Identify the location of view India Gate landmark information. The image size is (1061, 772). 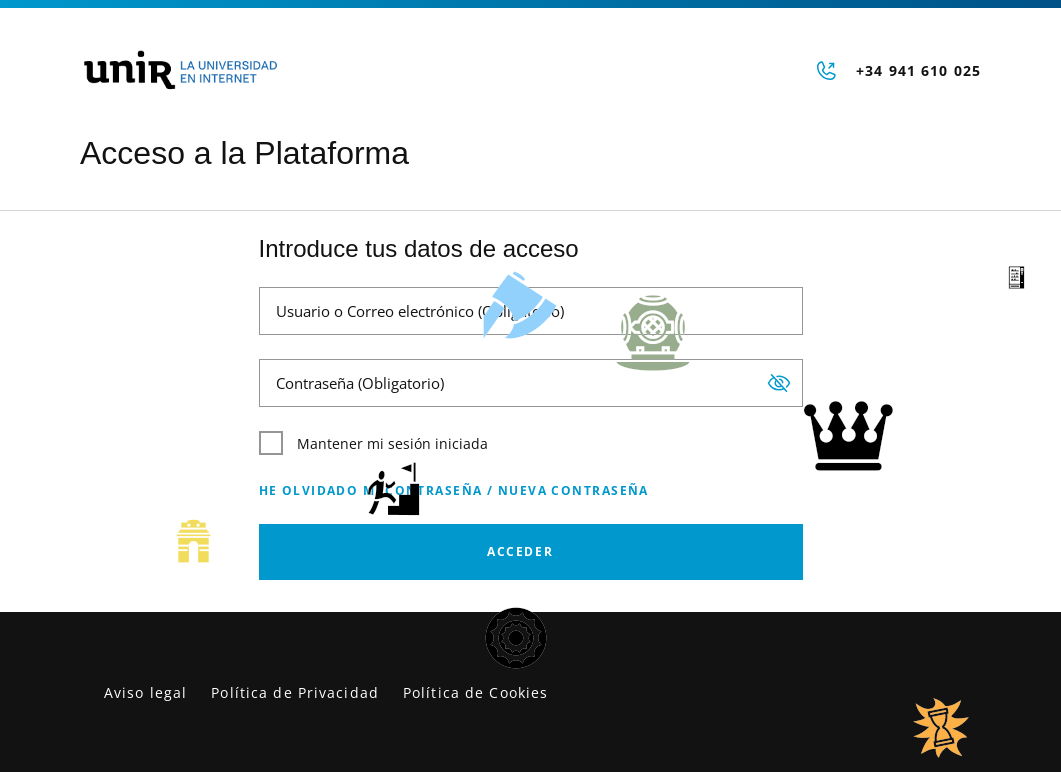
(193, 539).